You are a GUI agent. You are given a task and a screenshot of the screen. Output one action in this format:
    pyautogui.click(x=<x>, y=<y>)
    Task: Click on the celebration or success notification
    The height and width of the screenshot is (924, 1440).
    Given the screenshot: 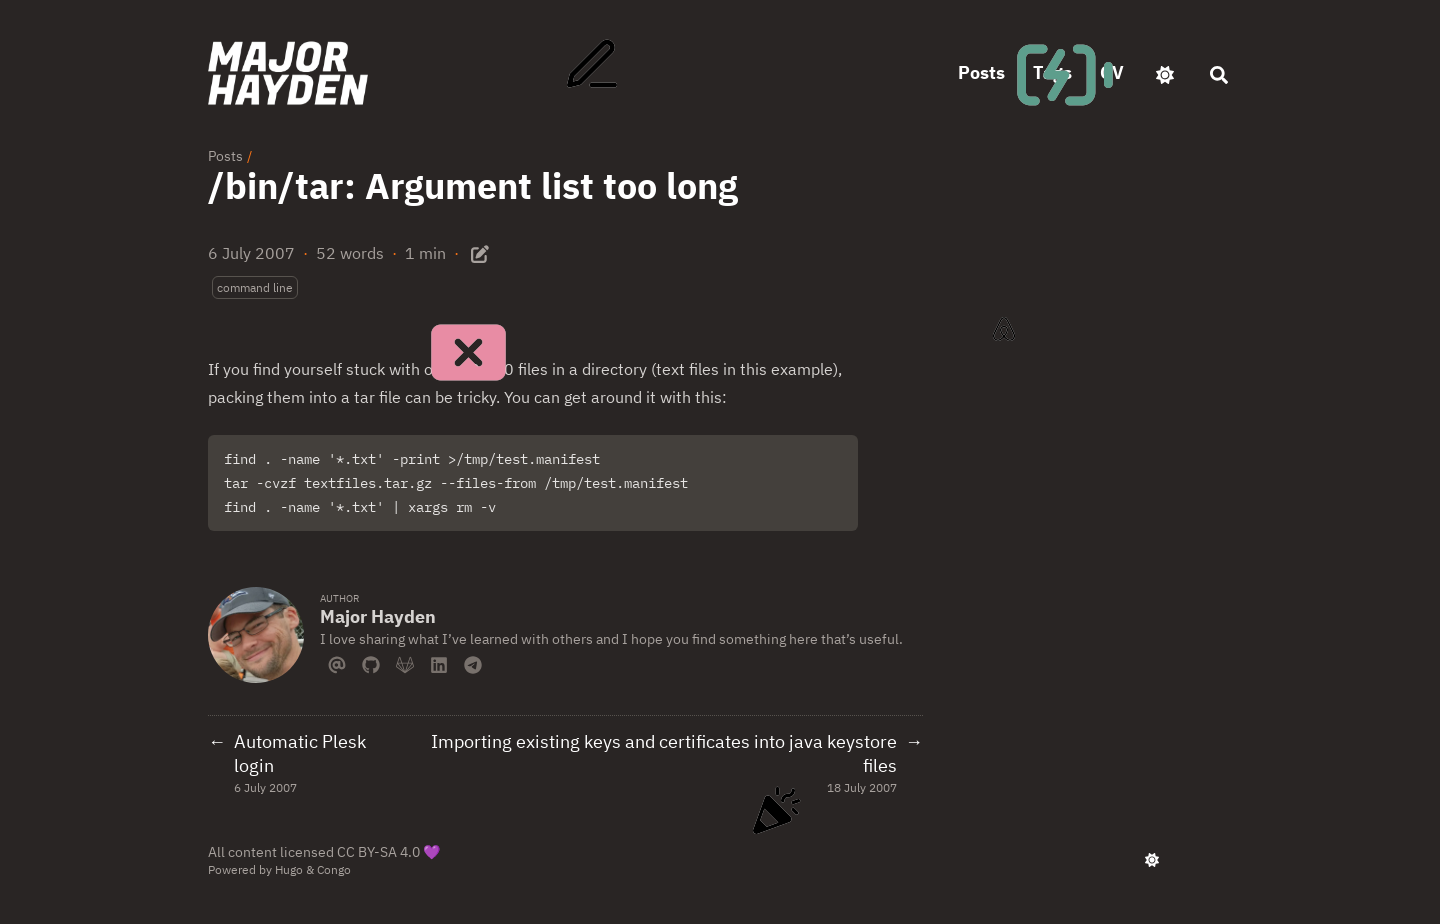 What is the action you would take?
    pyautogui.click(x=774, y=813)
    